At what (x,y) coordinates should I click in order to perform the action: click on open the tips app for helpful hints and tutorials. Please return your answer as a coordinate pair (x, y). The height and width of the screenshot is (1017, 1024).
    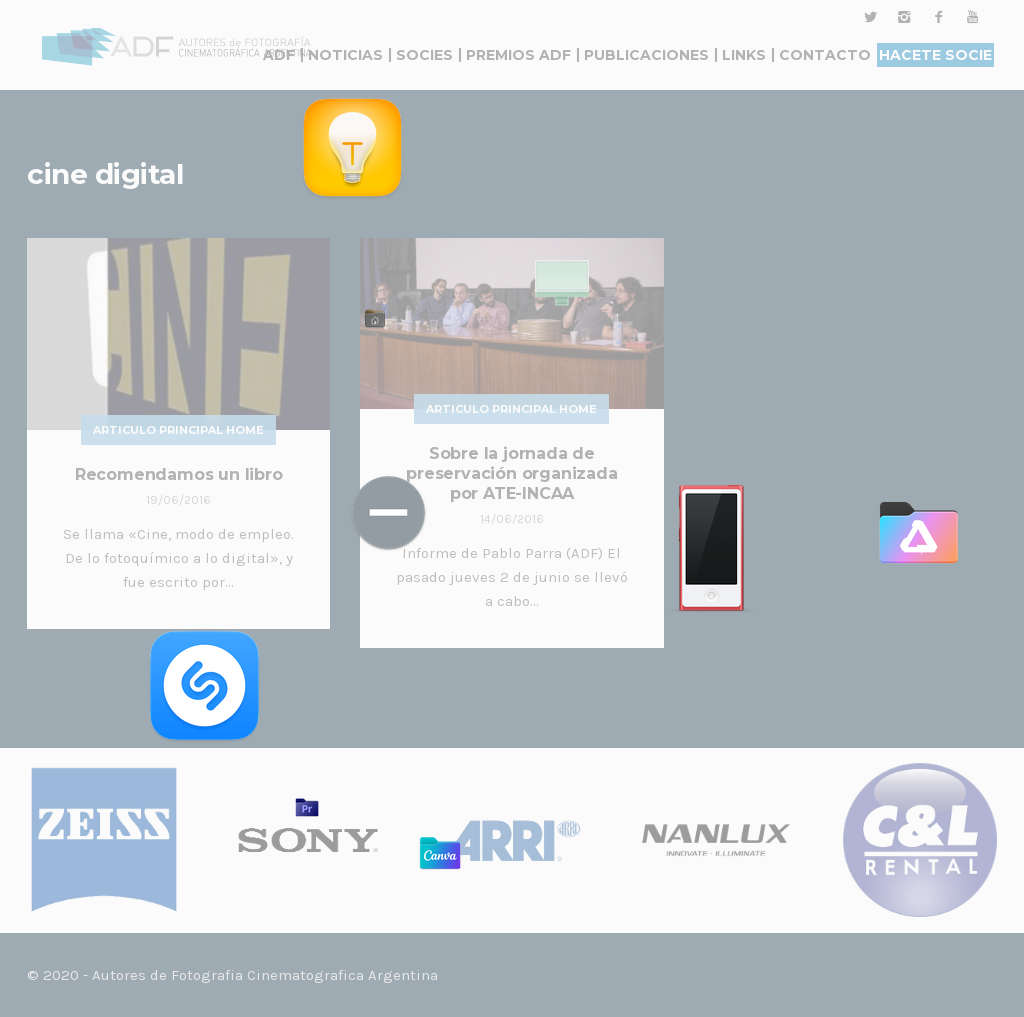
    Looking at the image, I should click on (352, 147).